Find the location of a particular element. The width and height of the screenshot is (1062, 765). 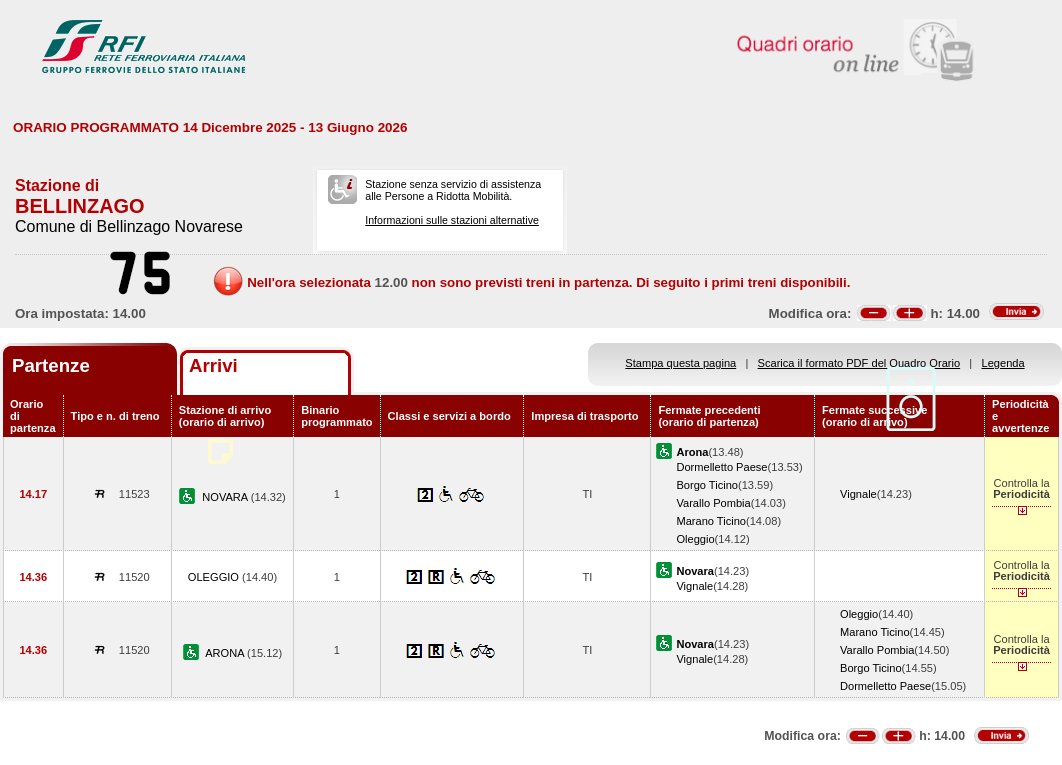

create a new note is located at coordinates (220, 451).